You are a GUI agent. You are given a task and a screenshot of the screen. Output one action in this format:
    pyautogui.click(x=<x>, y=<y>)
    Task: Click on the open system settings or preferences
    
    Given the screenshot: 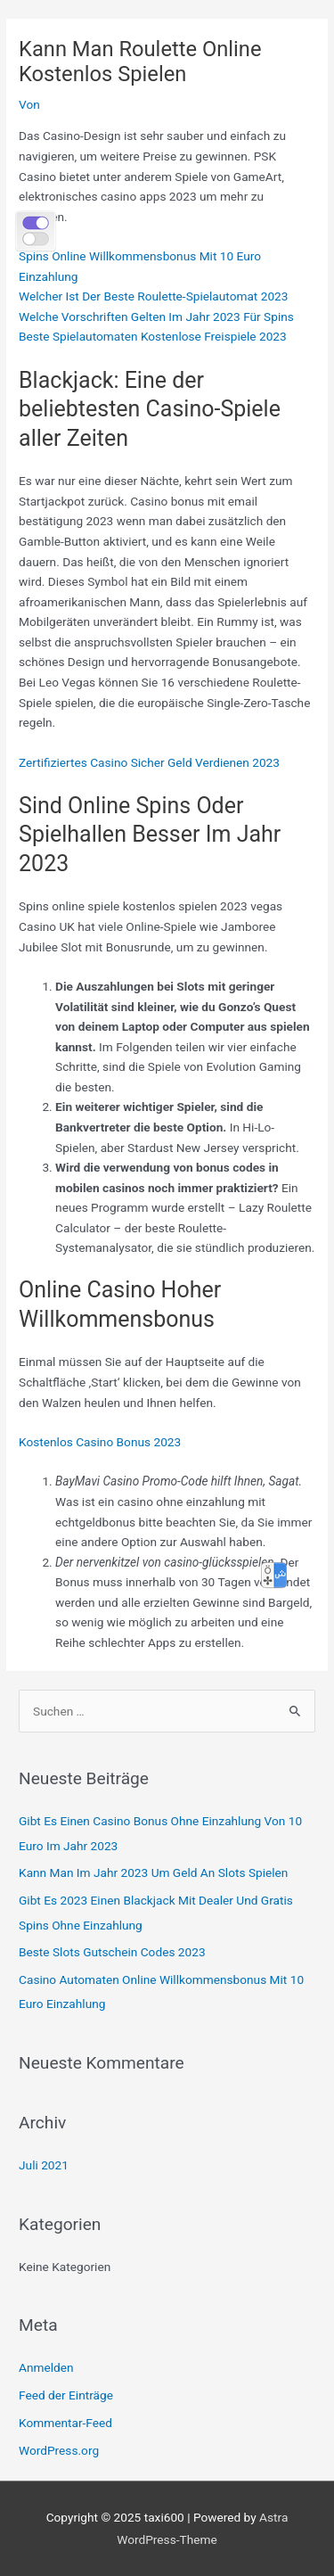 What is the action you would take?
    pyautogui.click(x=36, y=231)
    